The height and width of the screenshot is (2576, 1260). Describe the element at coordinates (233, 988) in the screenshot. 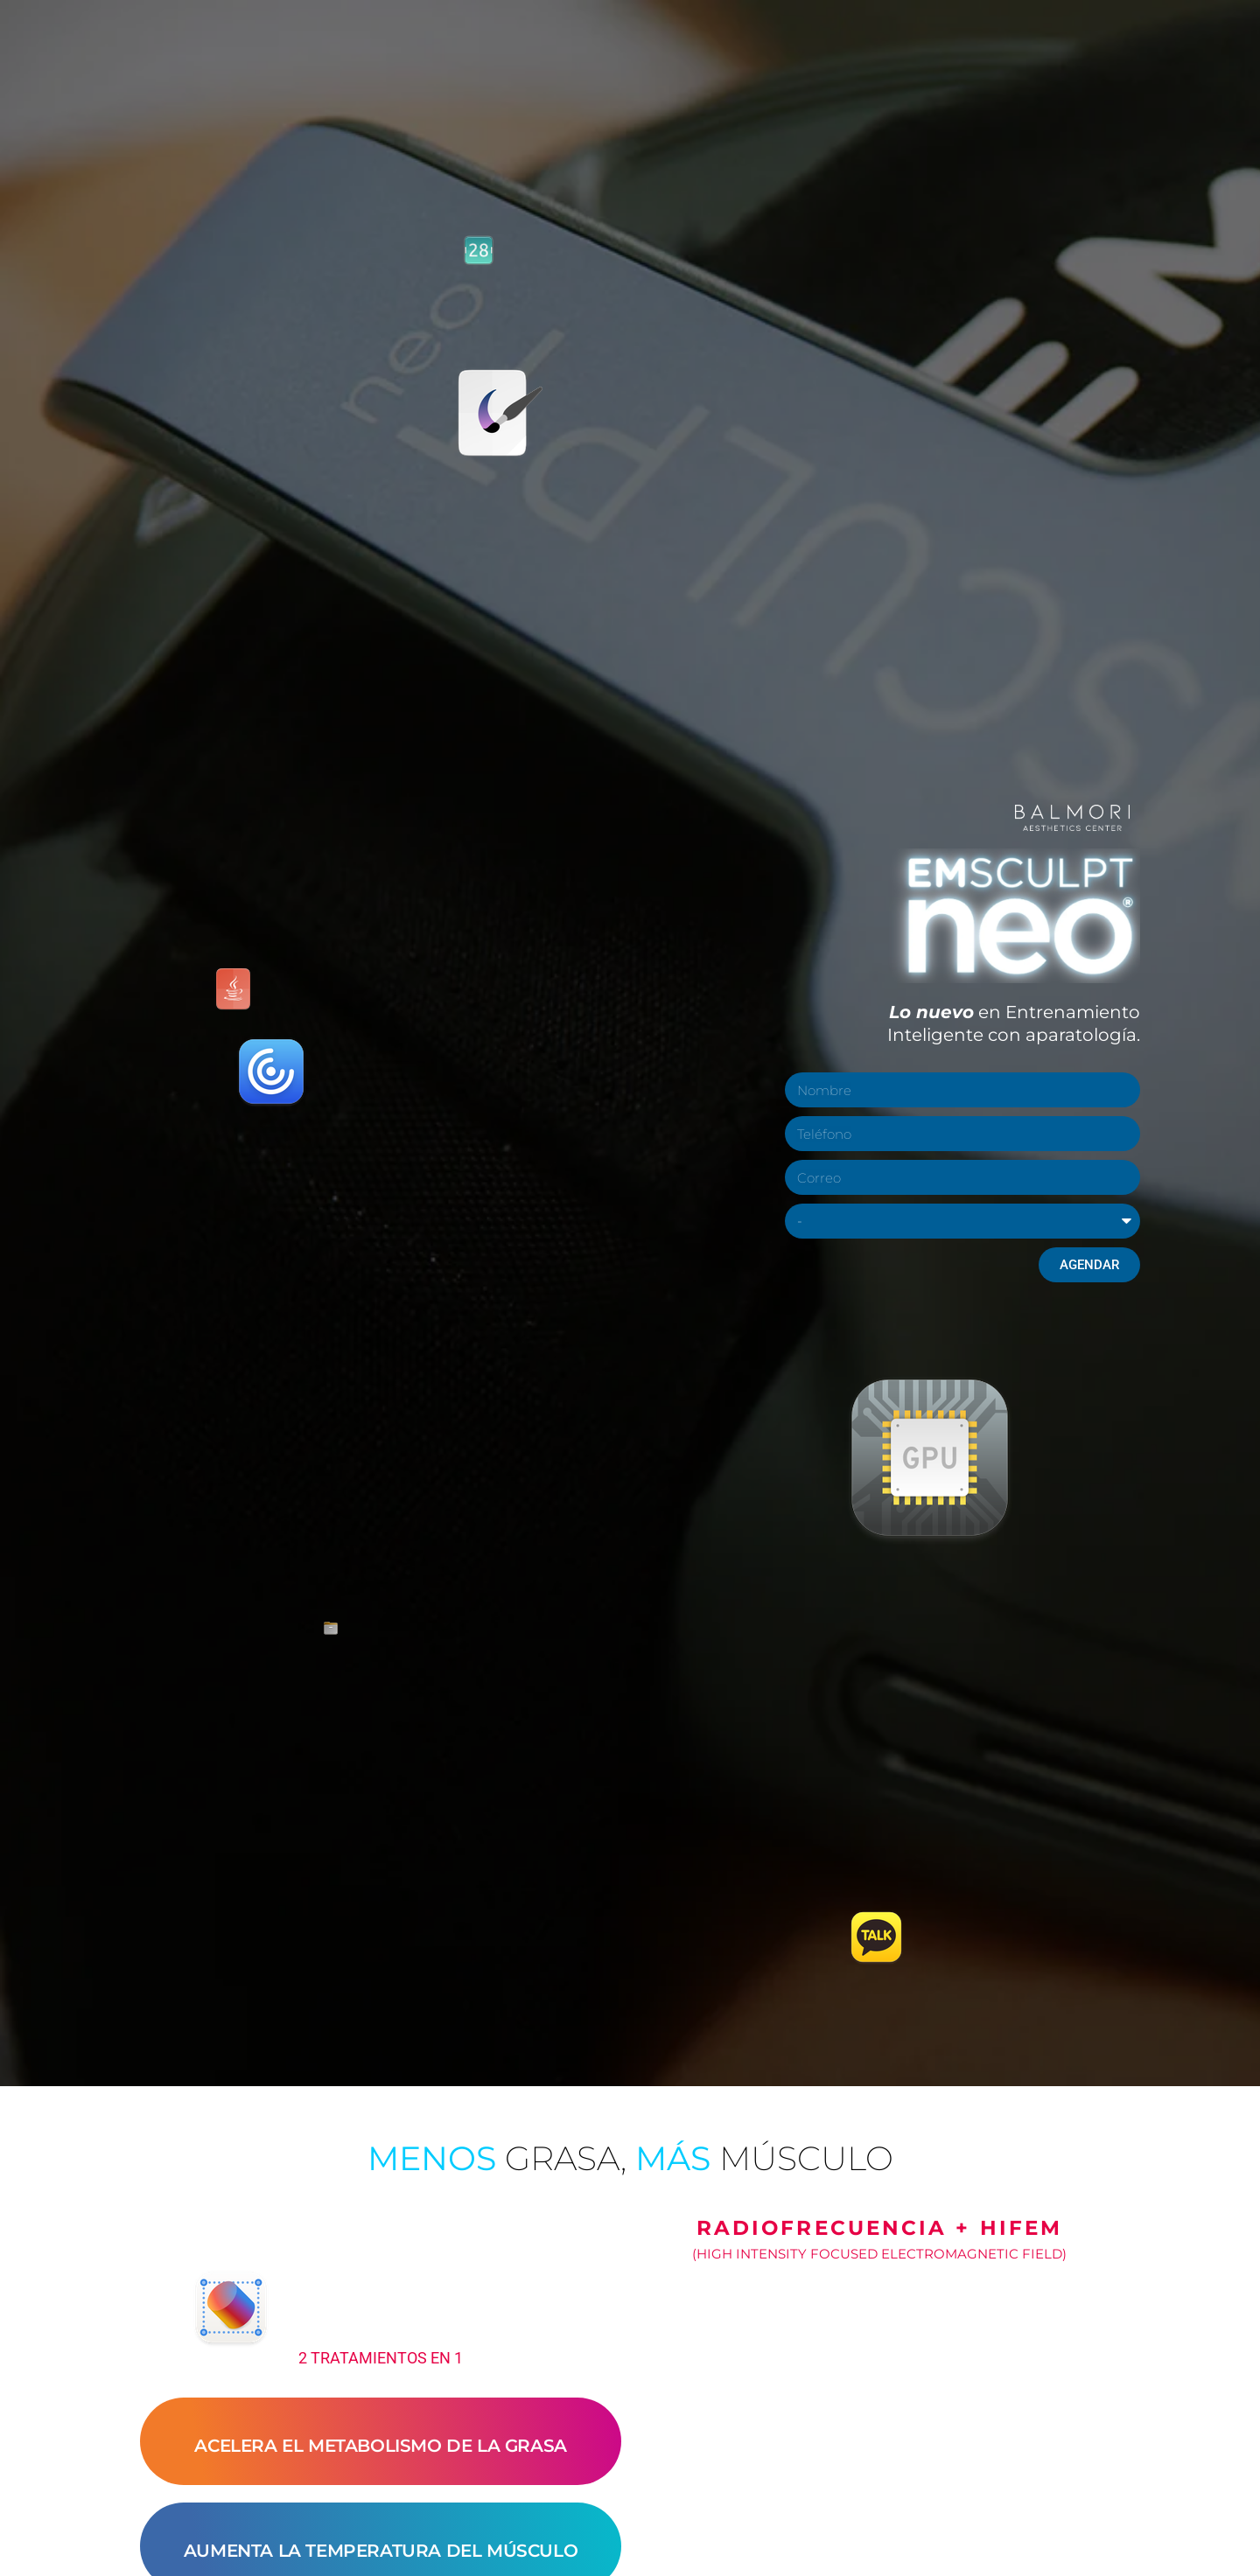

I see `java archive file (.jar)` at that location.